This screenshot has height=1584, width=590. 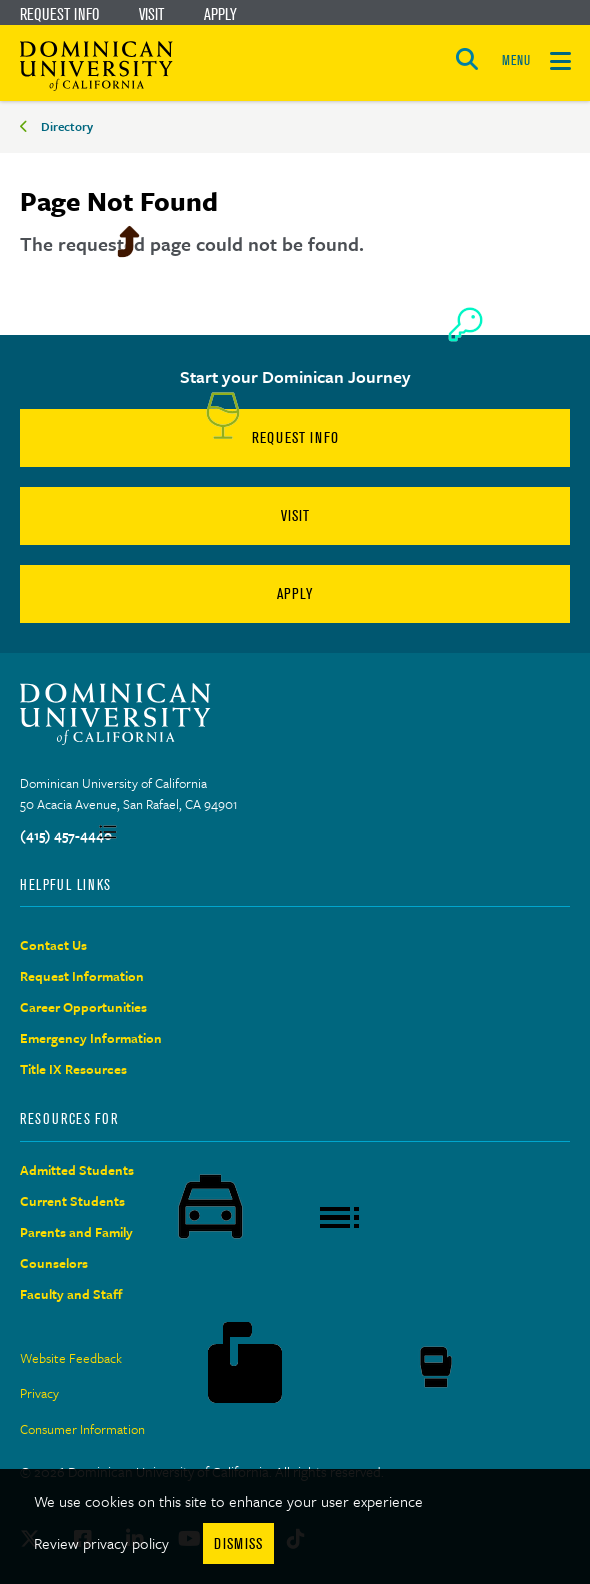 What do you see at coordinates (245, 1366) in the screenshot?
I see `indicates unread mail in your mailbox` at bounding box center [245, 1366].